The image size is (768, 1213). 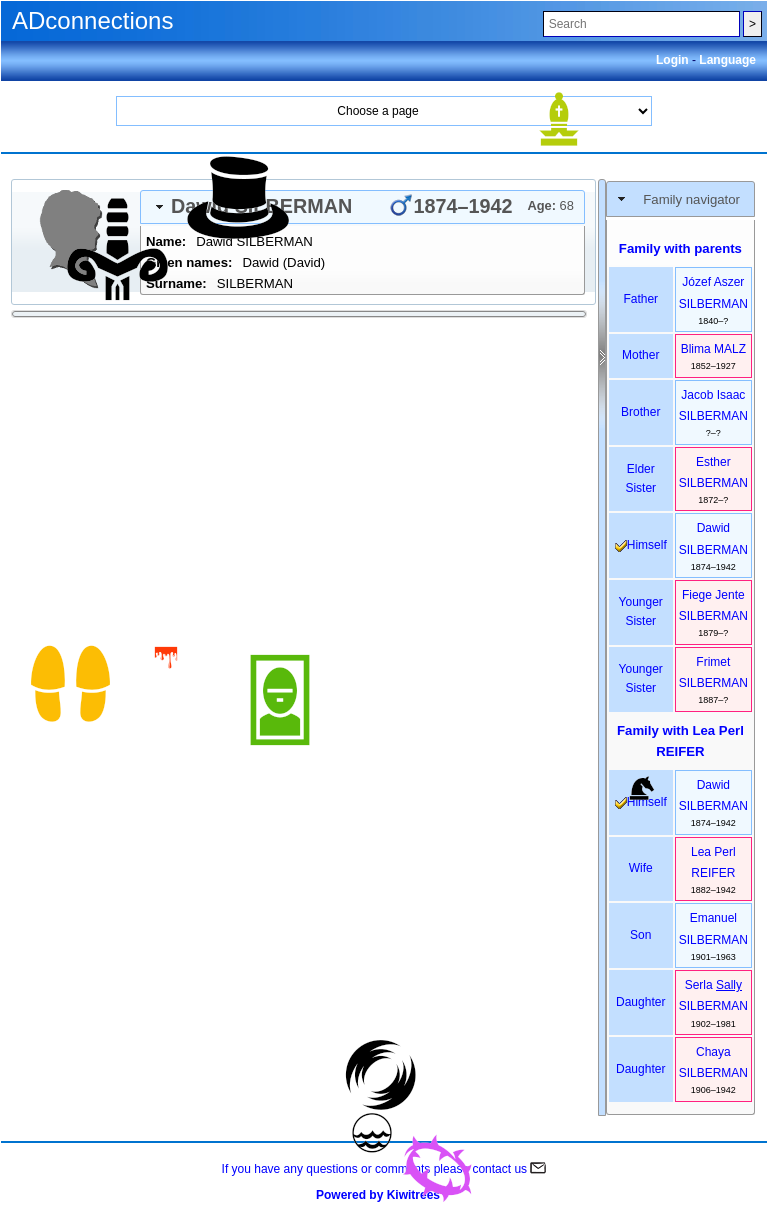 I want to click on play chess or strategy games, so click(x=642, y=786).